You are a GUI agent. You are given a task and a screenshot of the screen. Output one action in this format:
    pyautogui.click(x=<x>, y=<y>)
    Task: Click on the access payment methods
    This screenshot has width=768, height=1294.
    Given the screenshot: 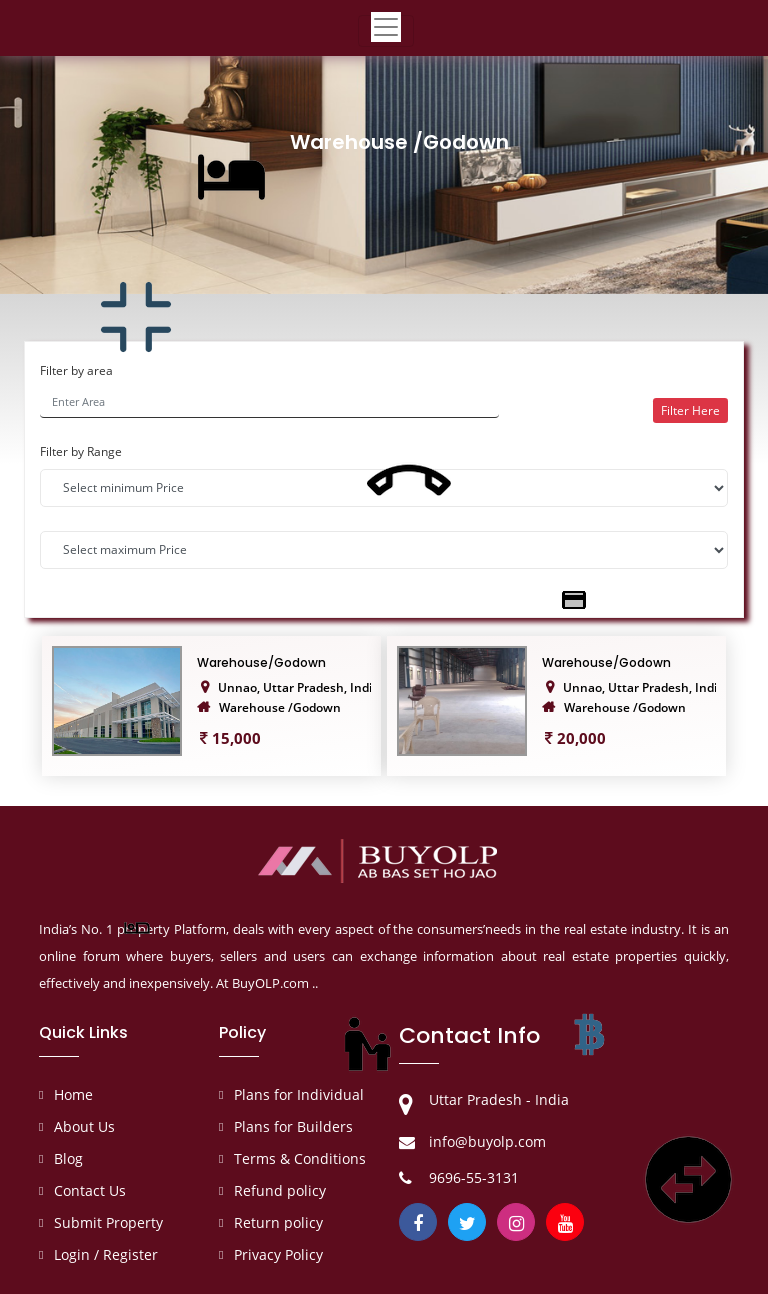 What is the action you would take?
    pyautogui.click(x=574, y=600)
    